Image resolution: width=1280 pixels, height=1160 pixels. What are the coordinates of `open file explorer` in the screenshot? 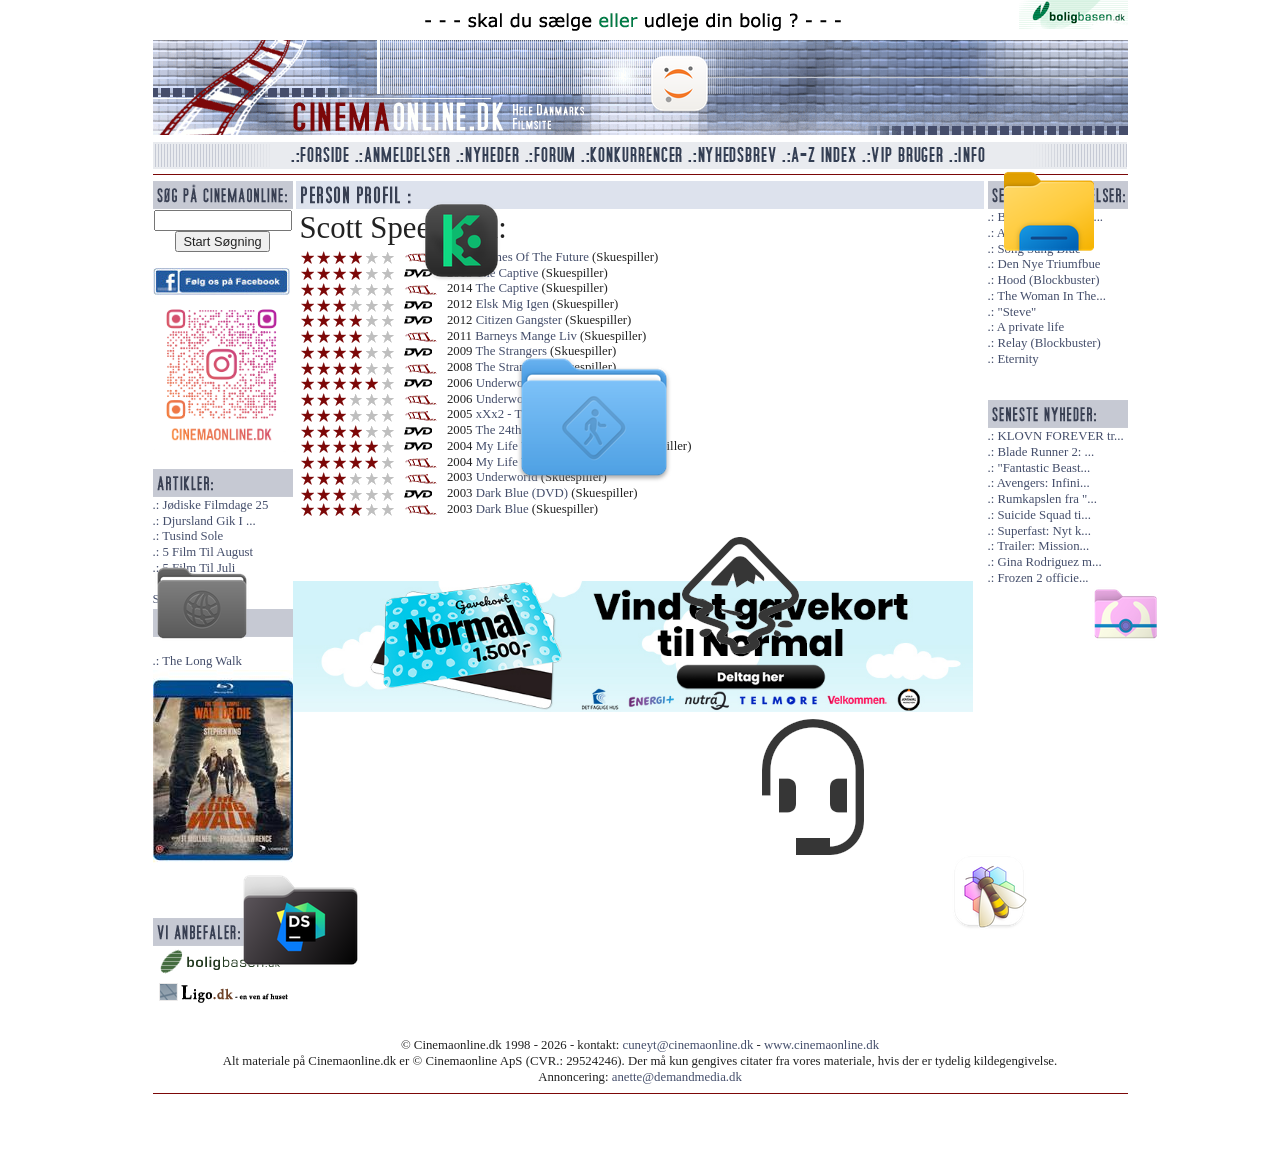 It's located at (1049, 210).